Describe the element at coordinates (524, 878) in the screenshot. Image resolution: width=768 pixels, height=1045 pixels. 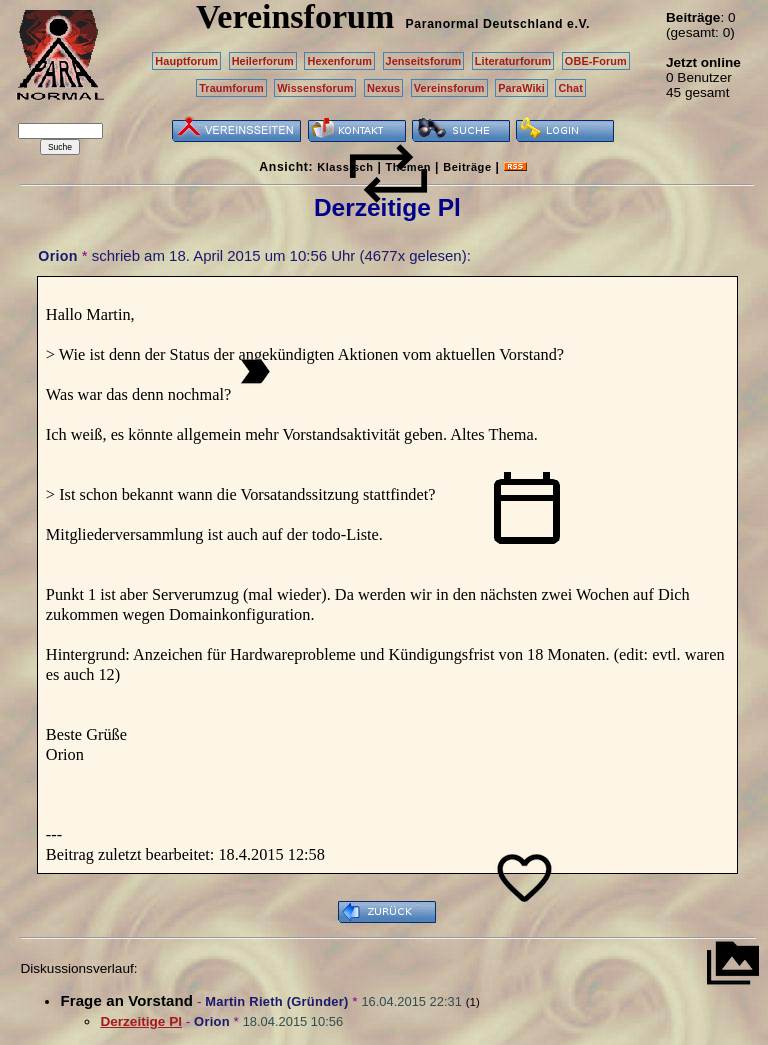
I see `add to favorites` at that location.